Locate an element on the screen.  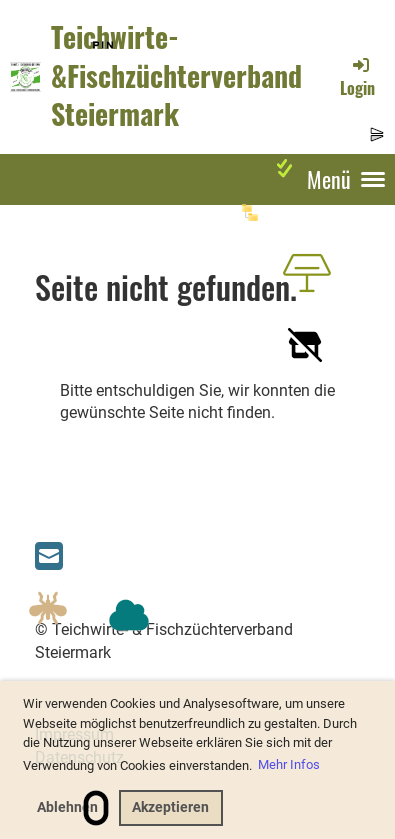
enter PIN code for parental controls is located at coordinates (103, 45).